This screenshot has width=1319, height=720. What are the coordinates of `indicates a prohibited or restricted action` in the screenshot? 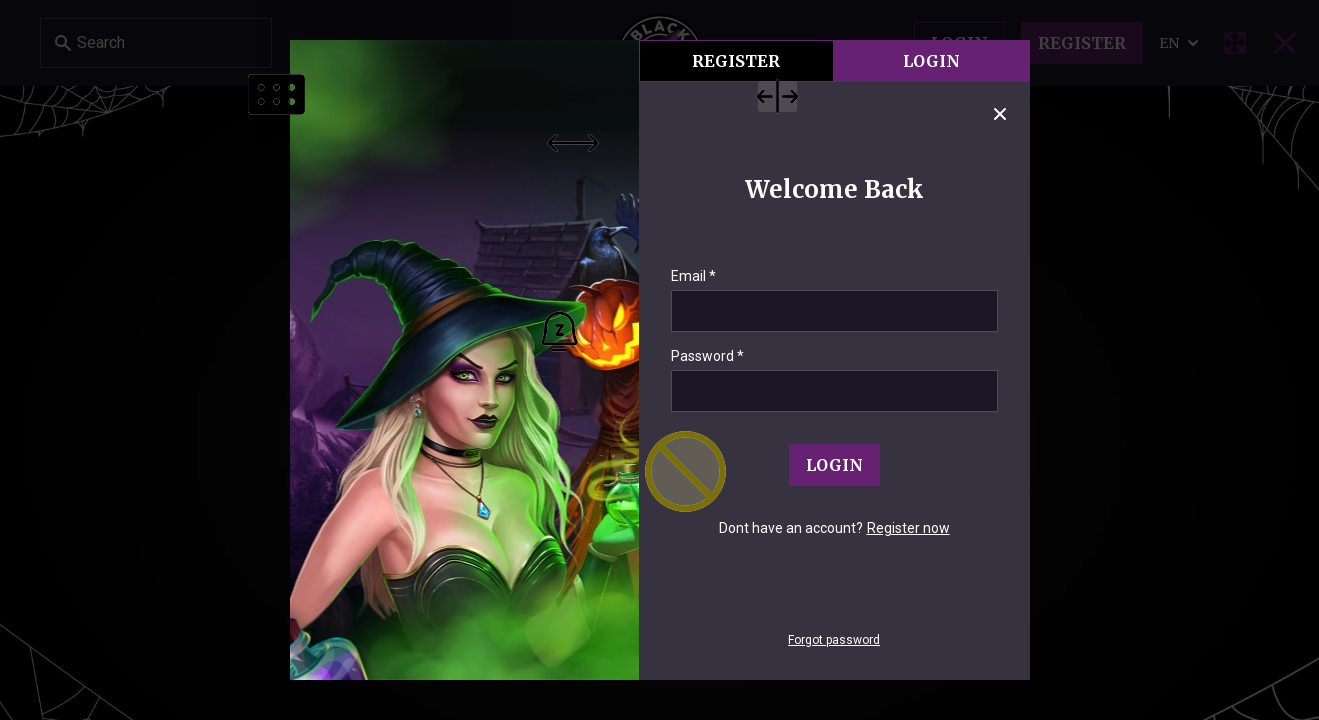 It's located at (685, 471).